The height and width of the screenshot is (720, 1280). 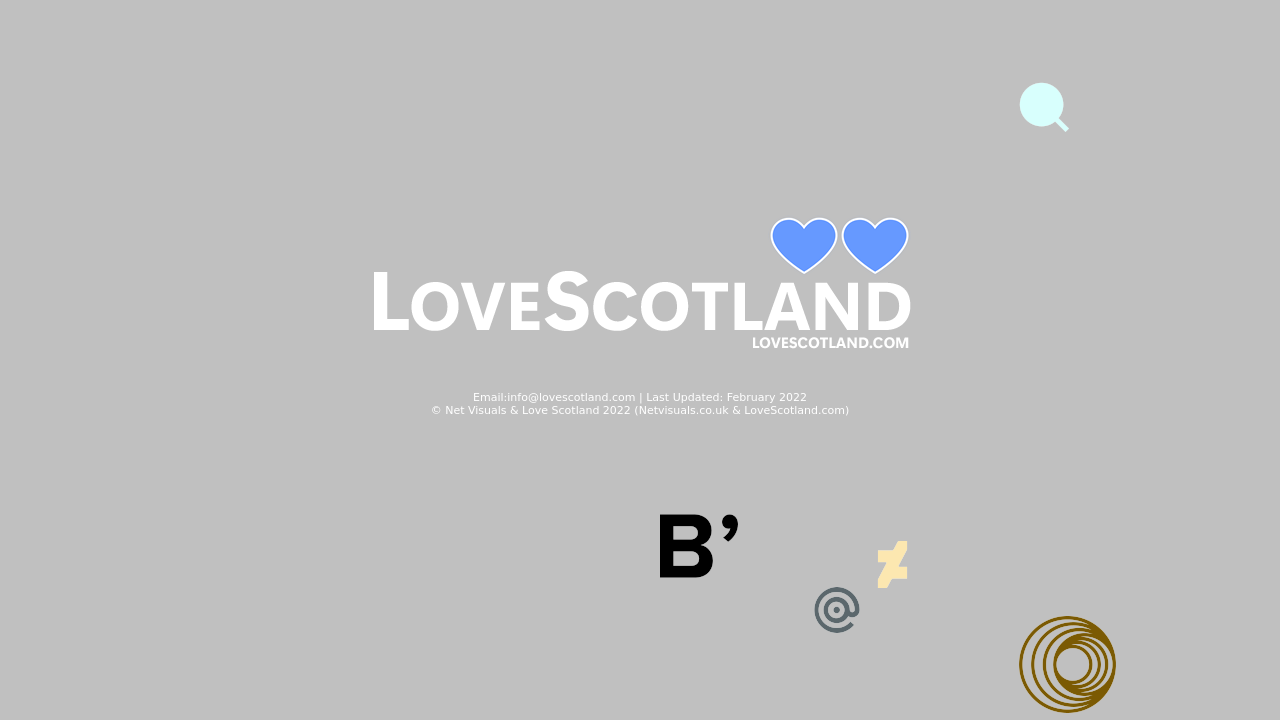 I want to click on open bloglovin app or website, so click(x=699, y=546).